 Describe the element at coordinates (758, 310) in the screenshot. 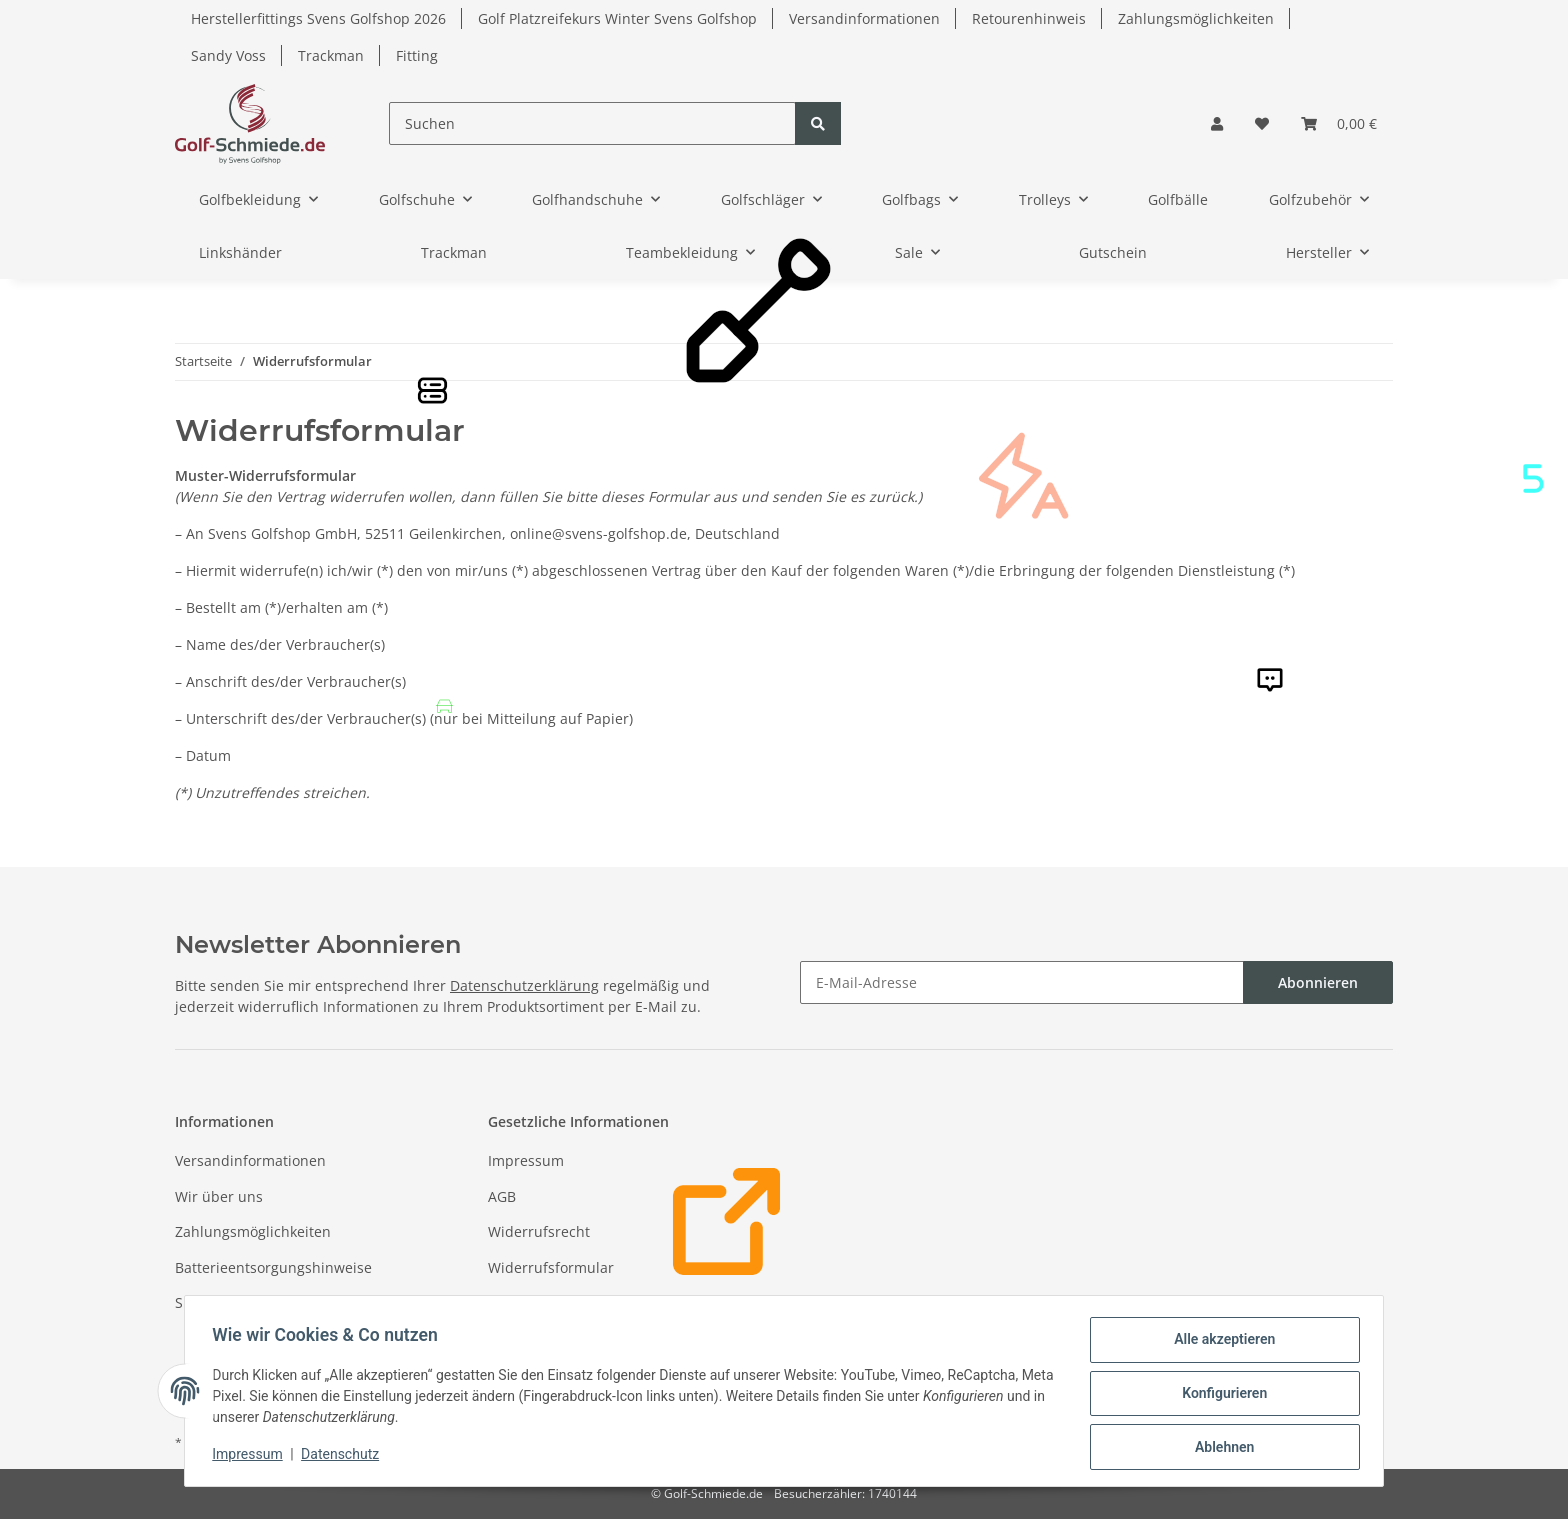

I see `access gardening or landscaping tools` at that location.